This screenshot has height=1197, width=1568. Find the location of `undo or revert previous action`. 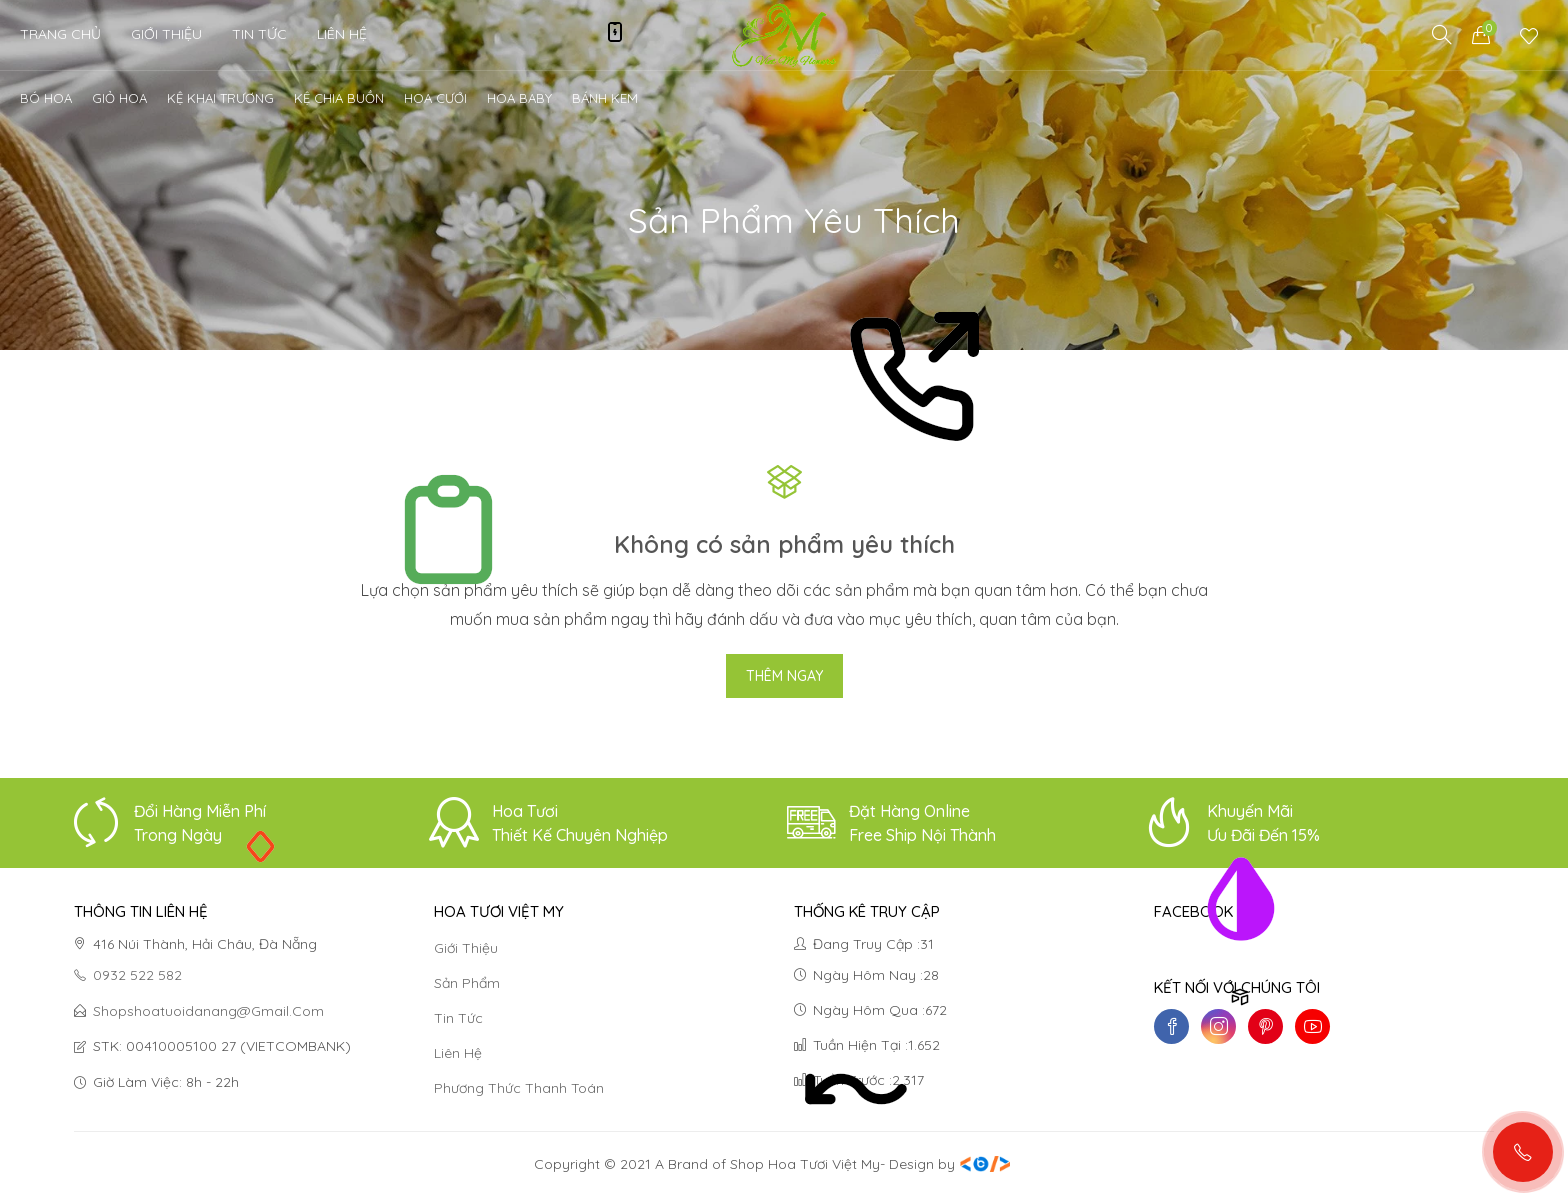

undo or revert previous action is located at coordinates (856, 1089).